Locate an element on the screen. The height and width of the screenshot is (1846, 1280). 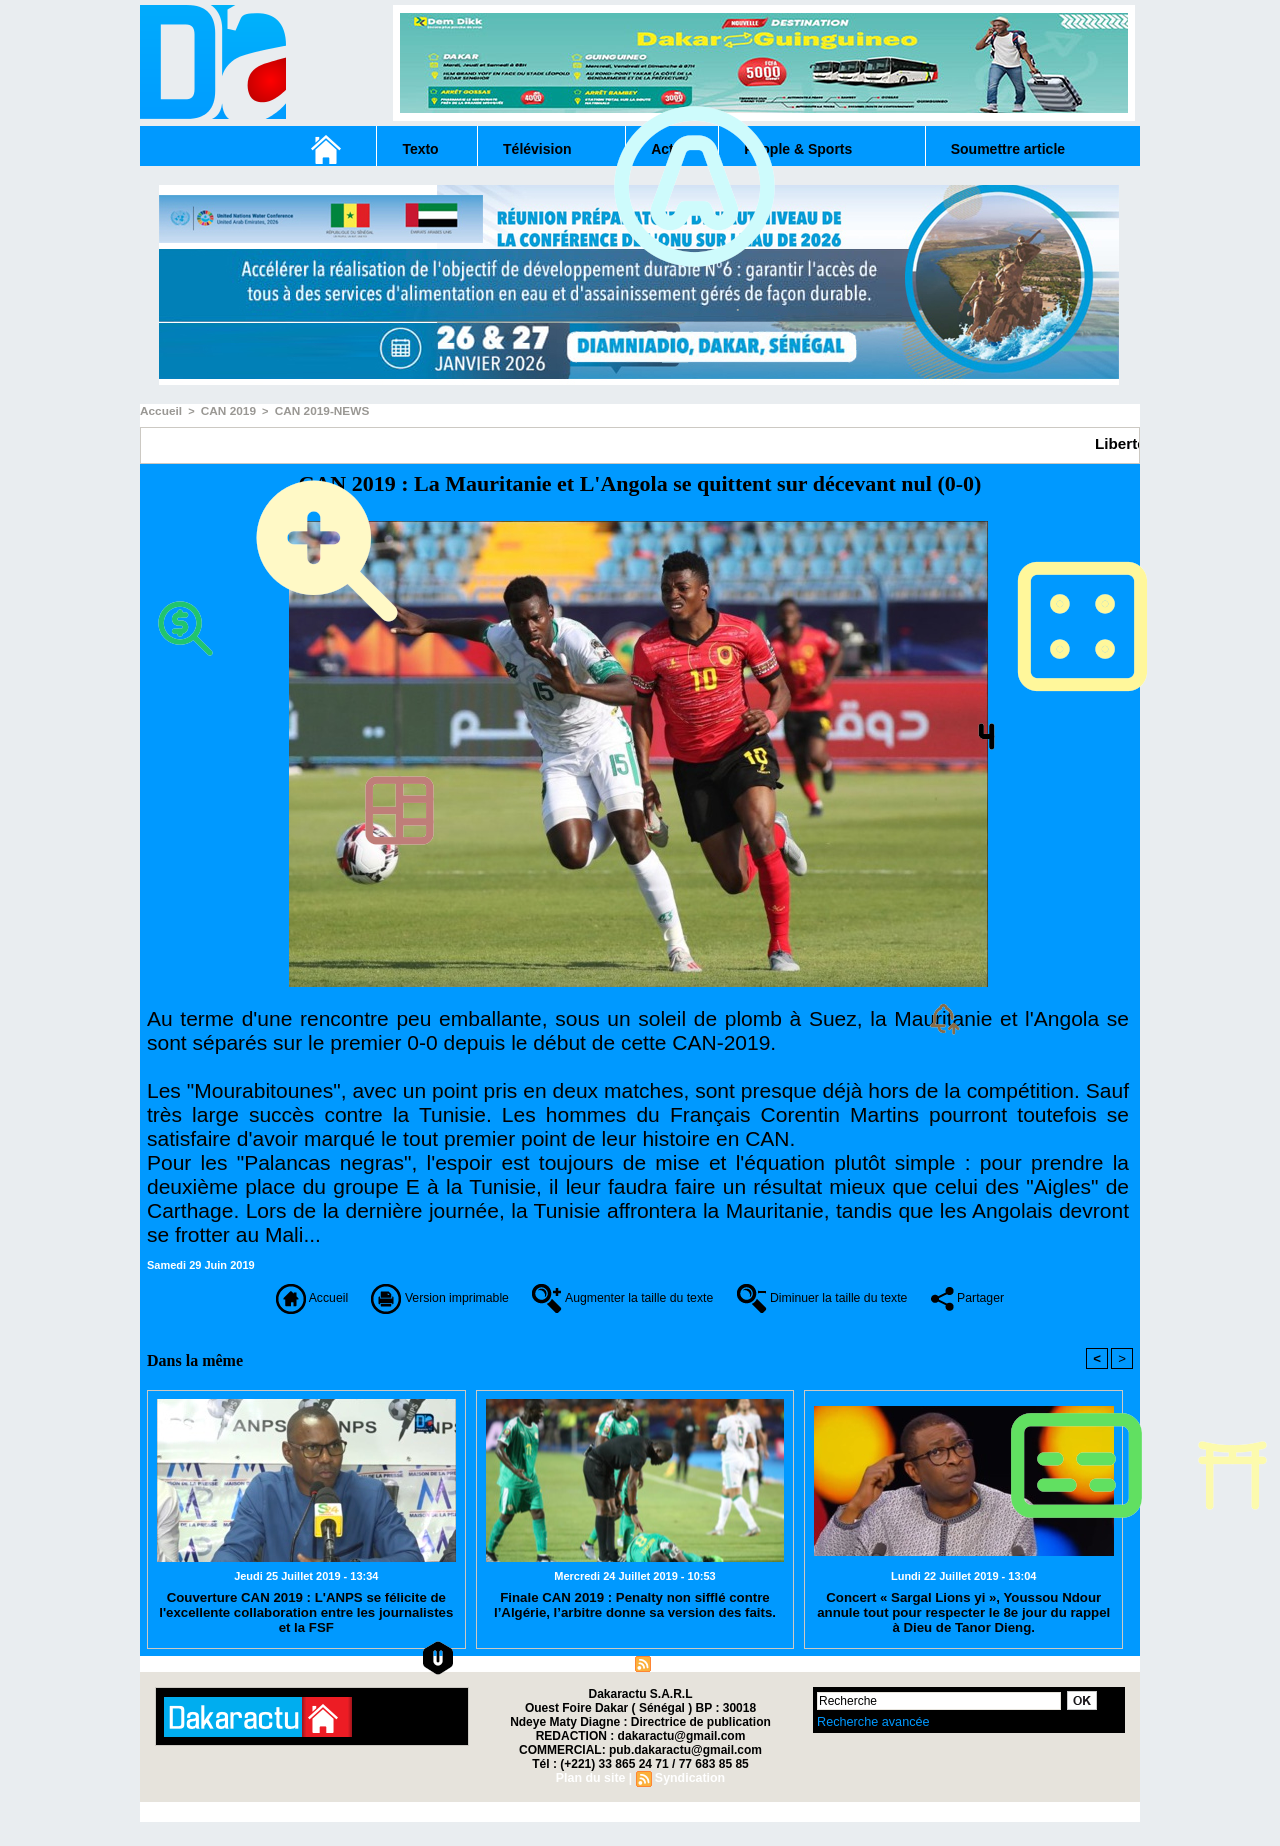
indicates step 4 in a multi-step process is located at coordinates (986, 736).